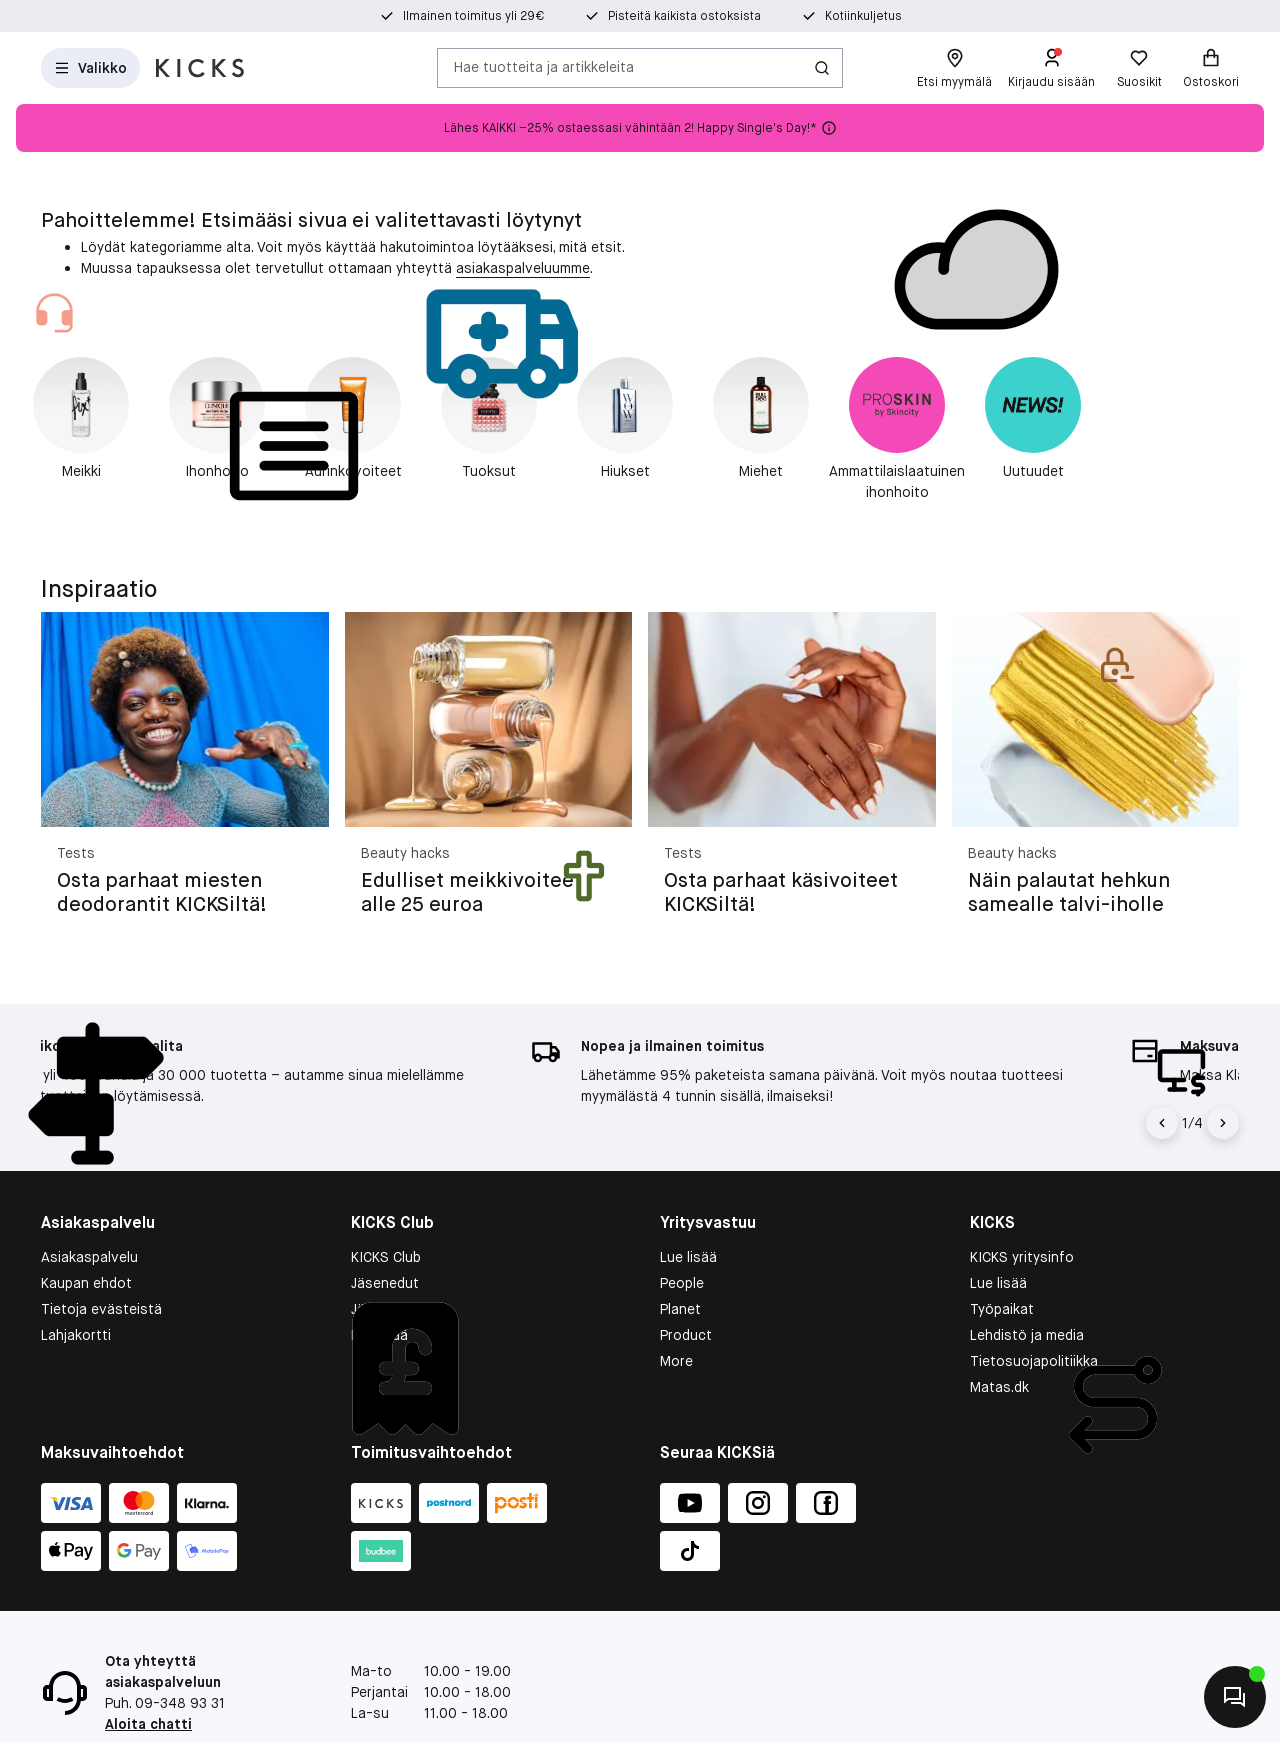  What do you see at coordinates (54, 311) in the screenshot?
I see `contact customer support` at bounding box center [54, 311].